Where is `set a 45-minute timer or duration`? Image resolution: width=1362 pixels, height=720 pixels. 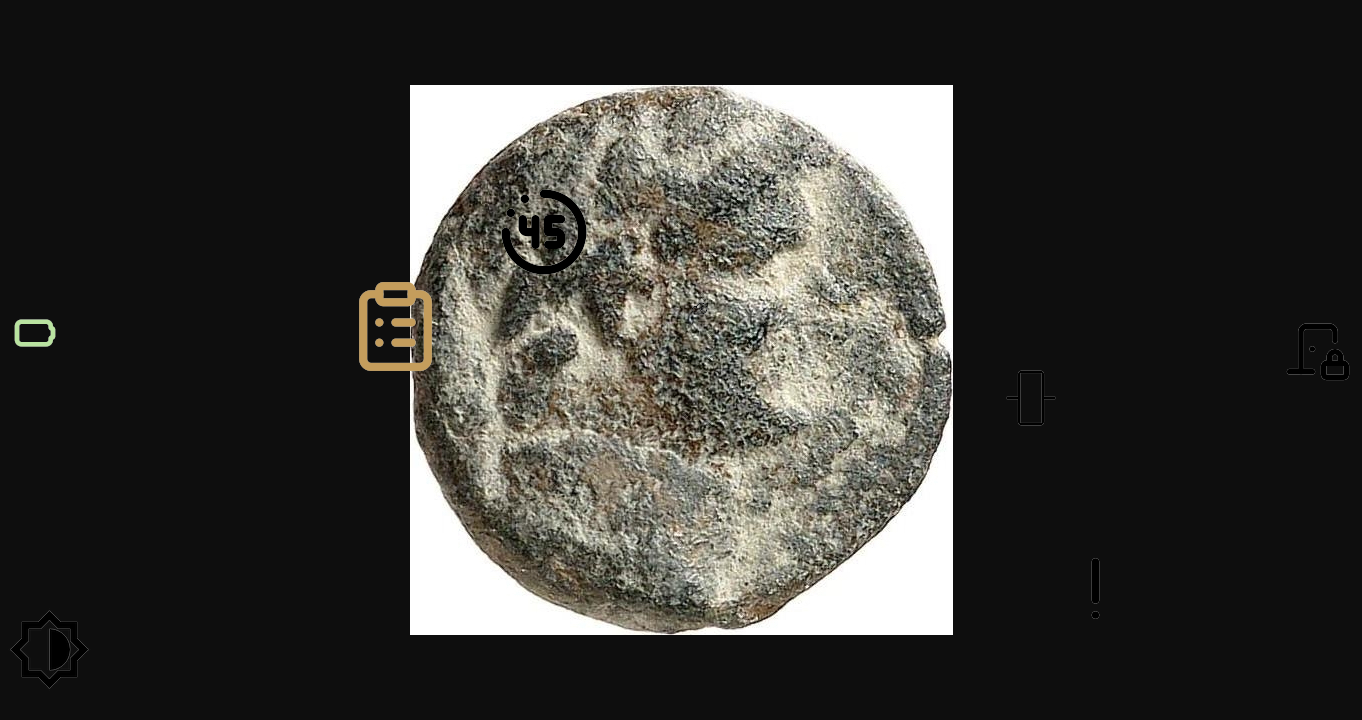
set a 45-minute timer or duration is located at coordinates (544, 232).